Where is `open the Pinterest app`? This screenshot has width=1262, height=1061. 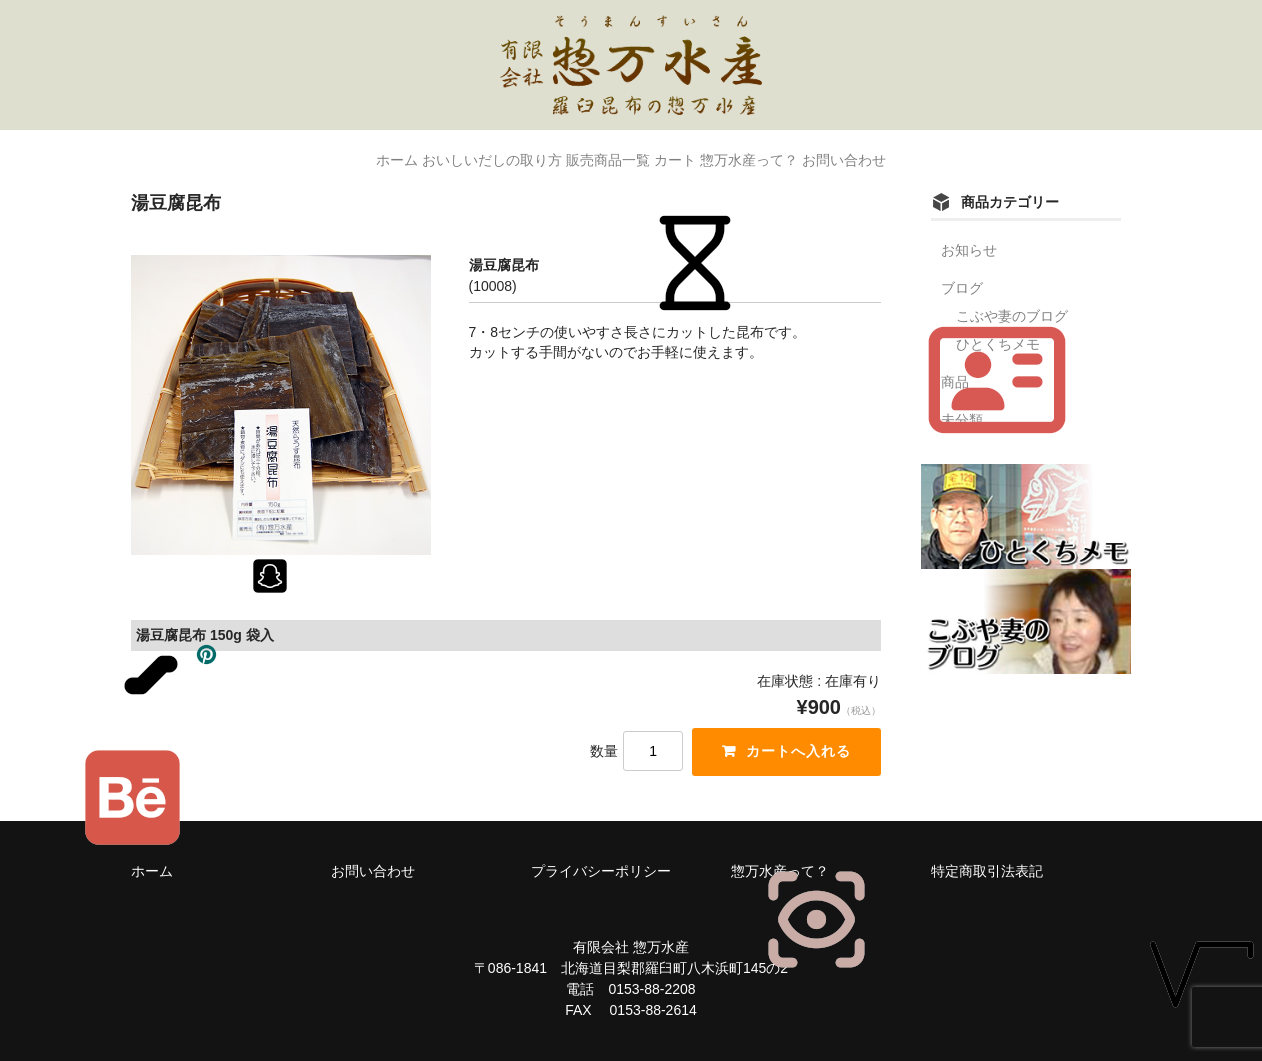 open the Pinterest app is located at coordinates (206, 654).